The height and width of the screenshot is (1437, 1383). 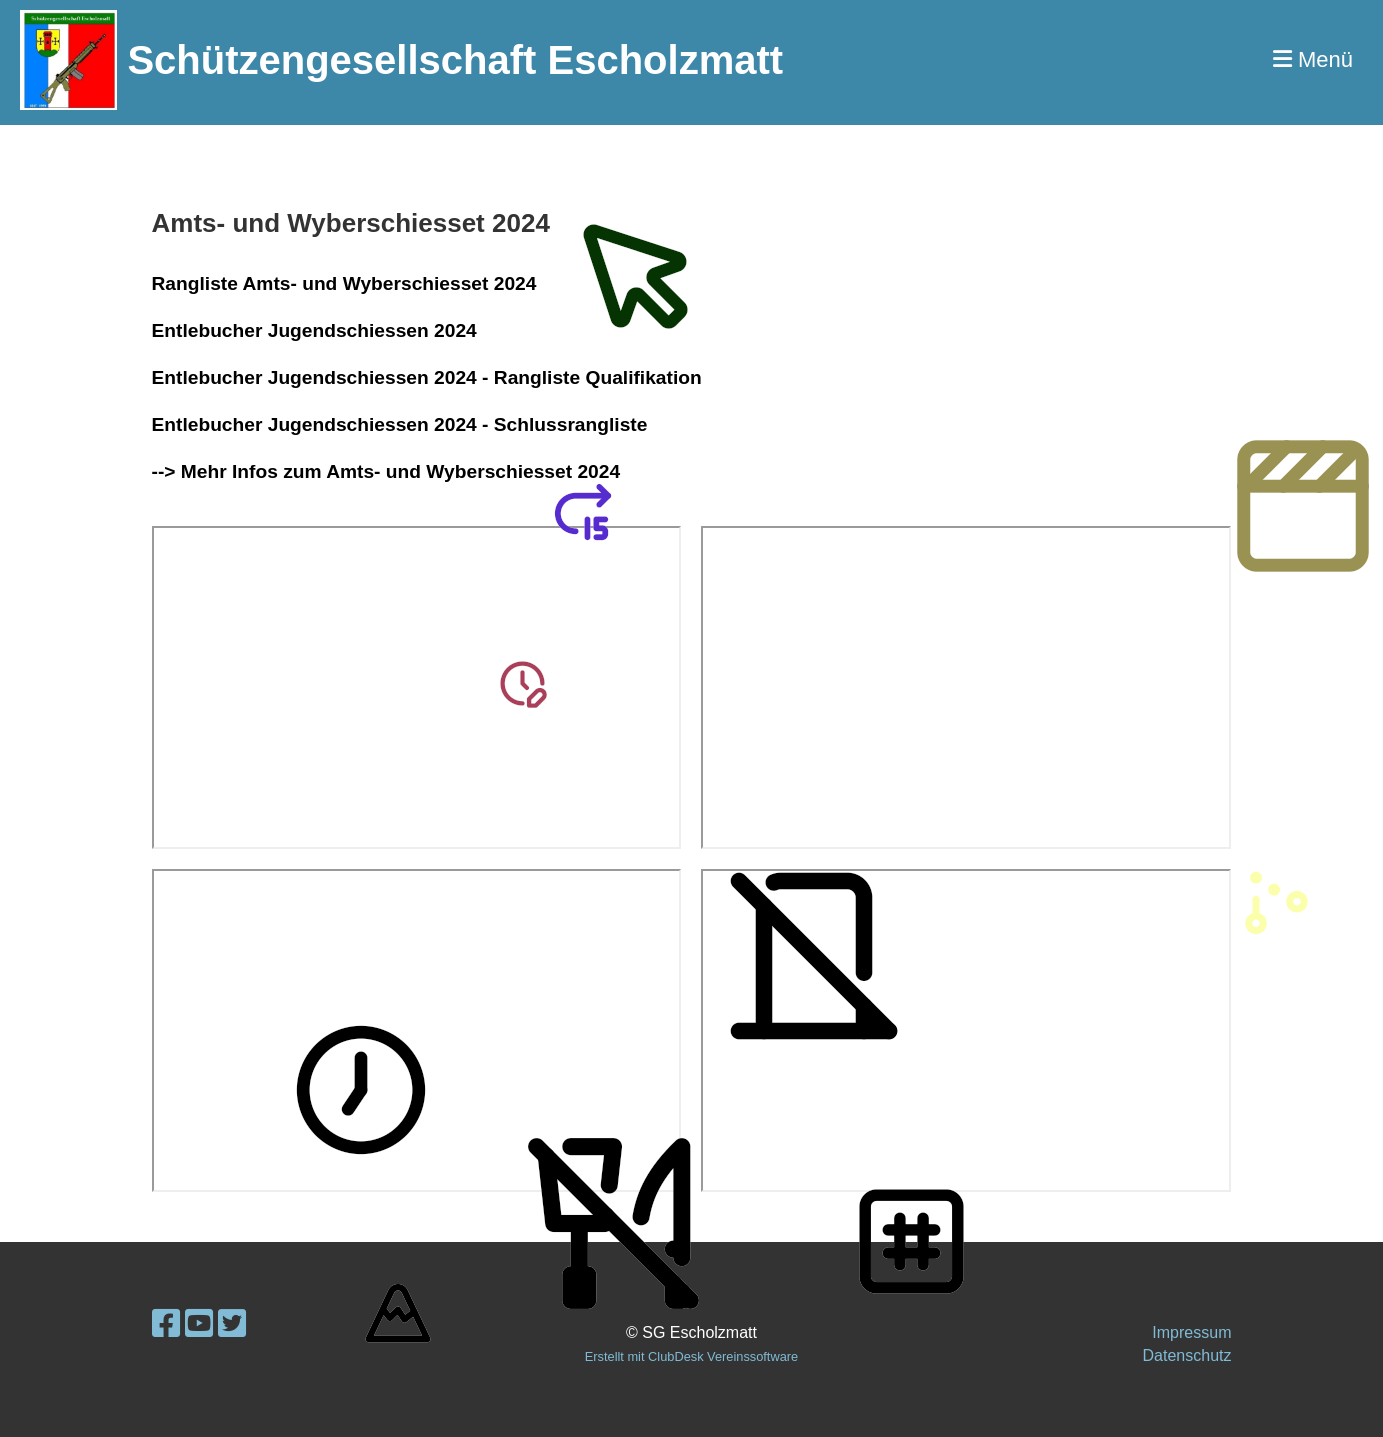 I want to click on view grid or pattern layout options, so click(x=911, y=1241).